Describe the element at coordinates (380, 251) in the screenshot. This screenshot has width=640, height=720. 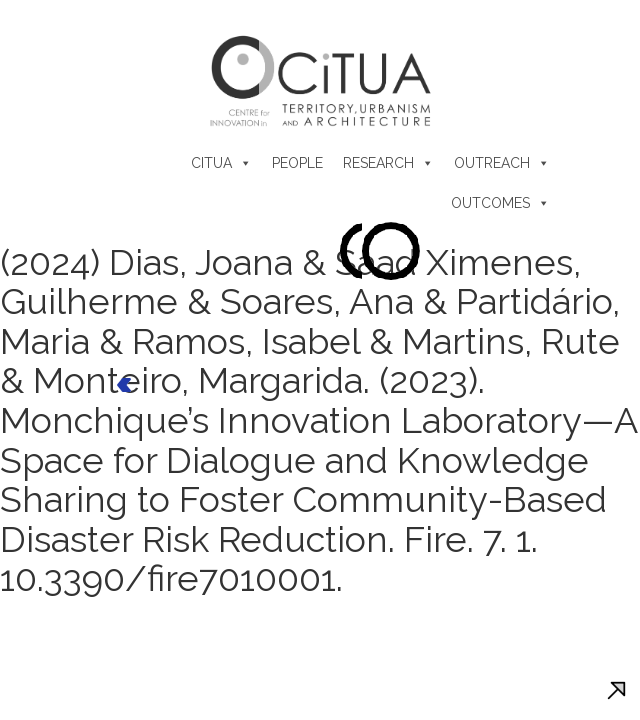
I see `view toll or payment information` at that location.